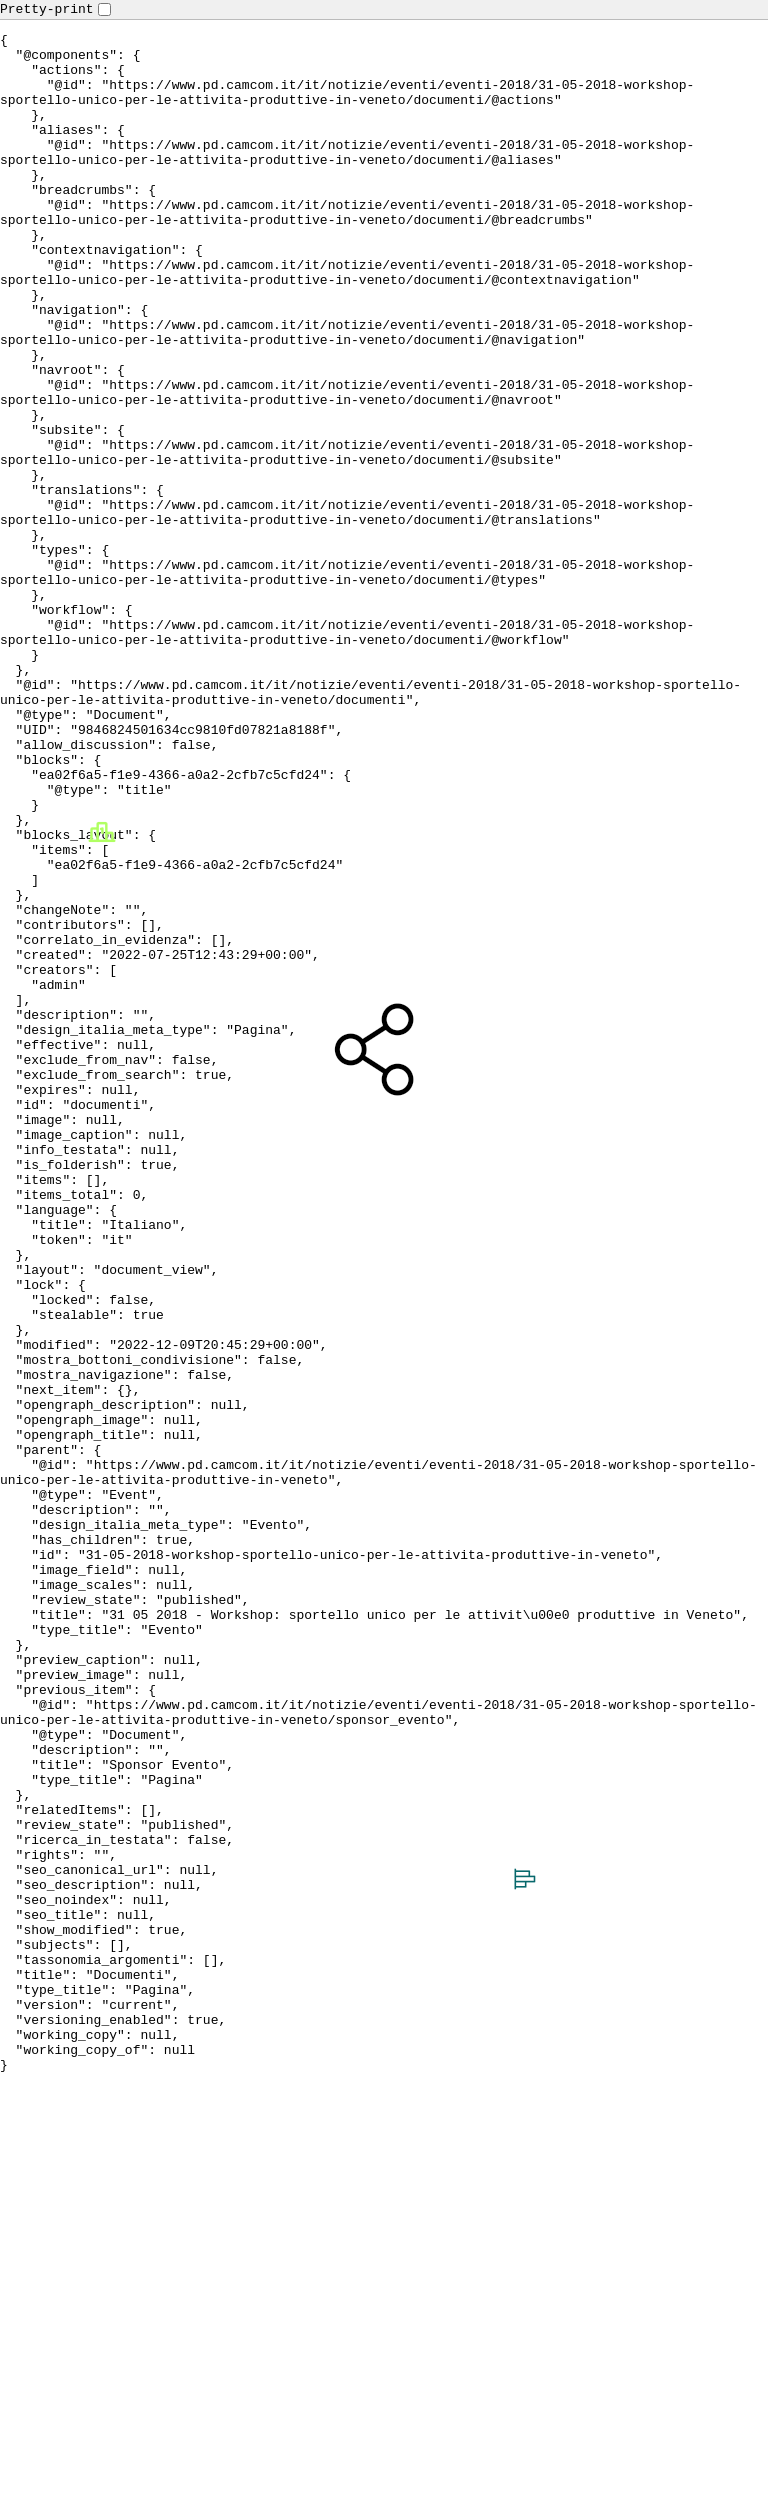  I want to click on view horizontal bar chart data, so click(524, 1879).